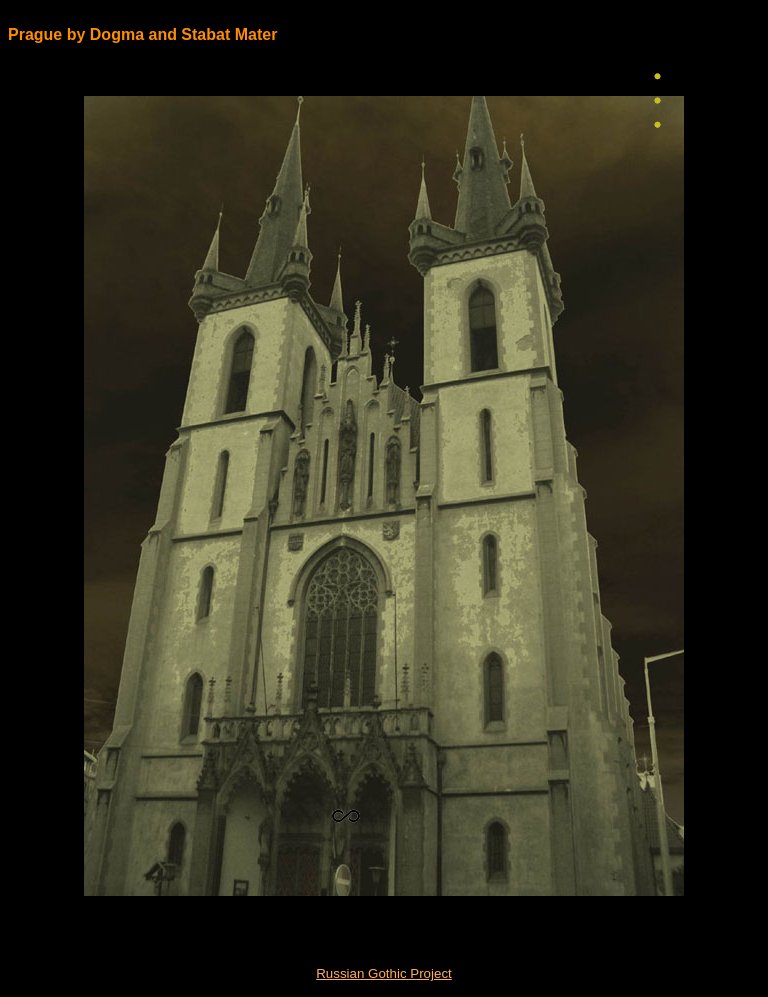 Image resolution: width=768 pixels, height=997 pixels. What do you see at coordinates (657, 100) in the screenshot?
I see `open more options menu` at bounding box center [657, 100].